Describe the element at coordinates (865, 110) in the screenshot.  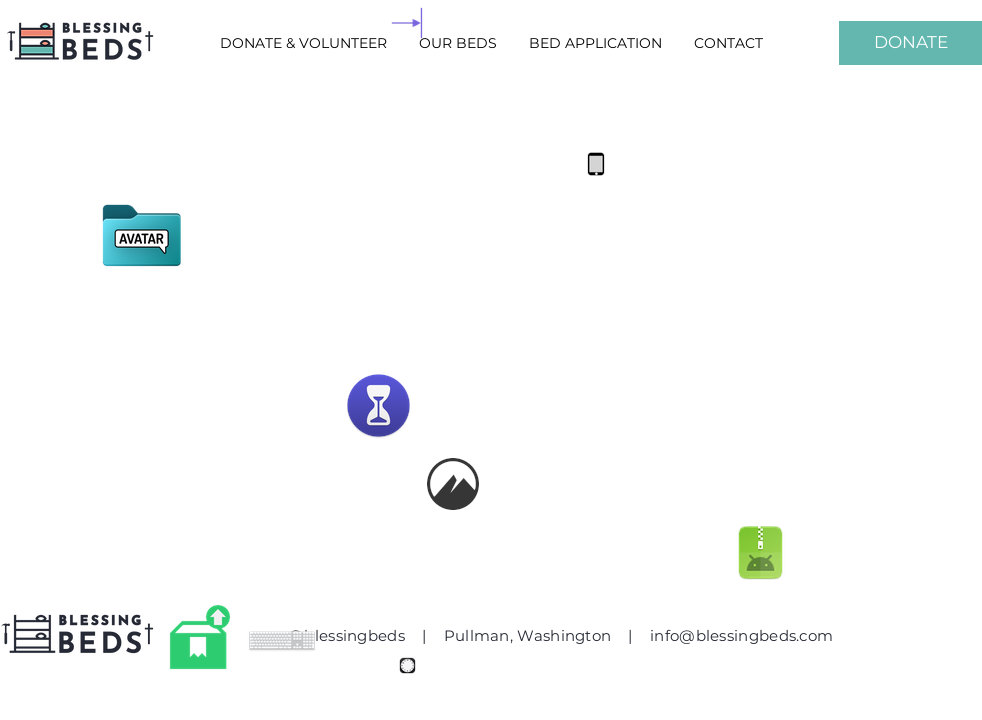
I see `bluetooth device or connection indicator` at that location.